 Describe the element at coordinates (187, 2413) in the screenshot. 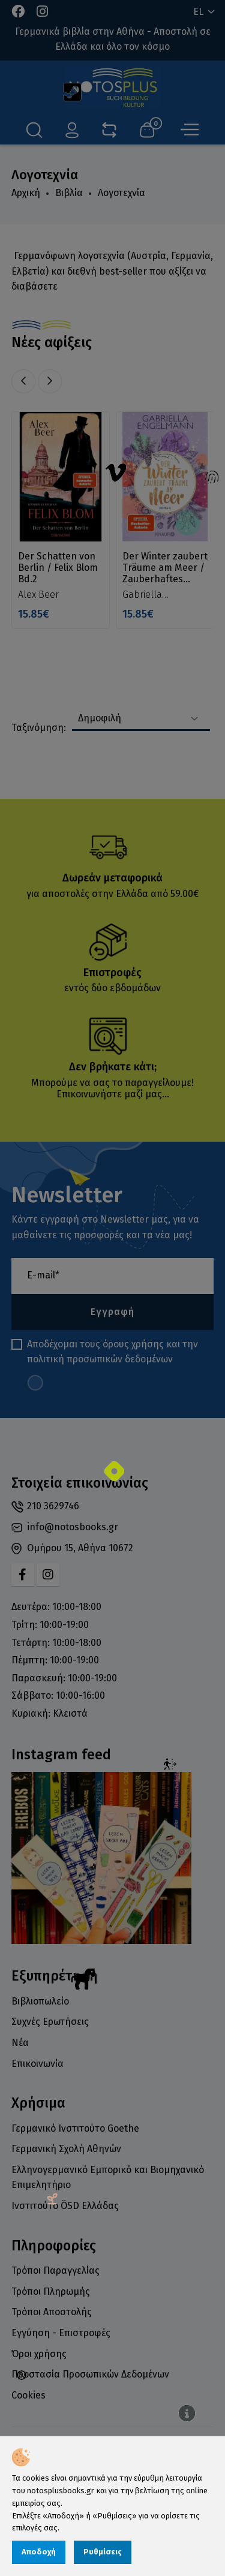

I see `view more information or details` at that location.